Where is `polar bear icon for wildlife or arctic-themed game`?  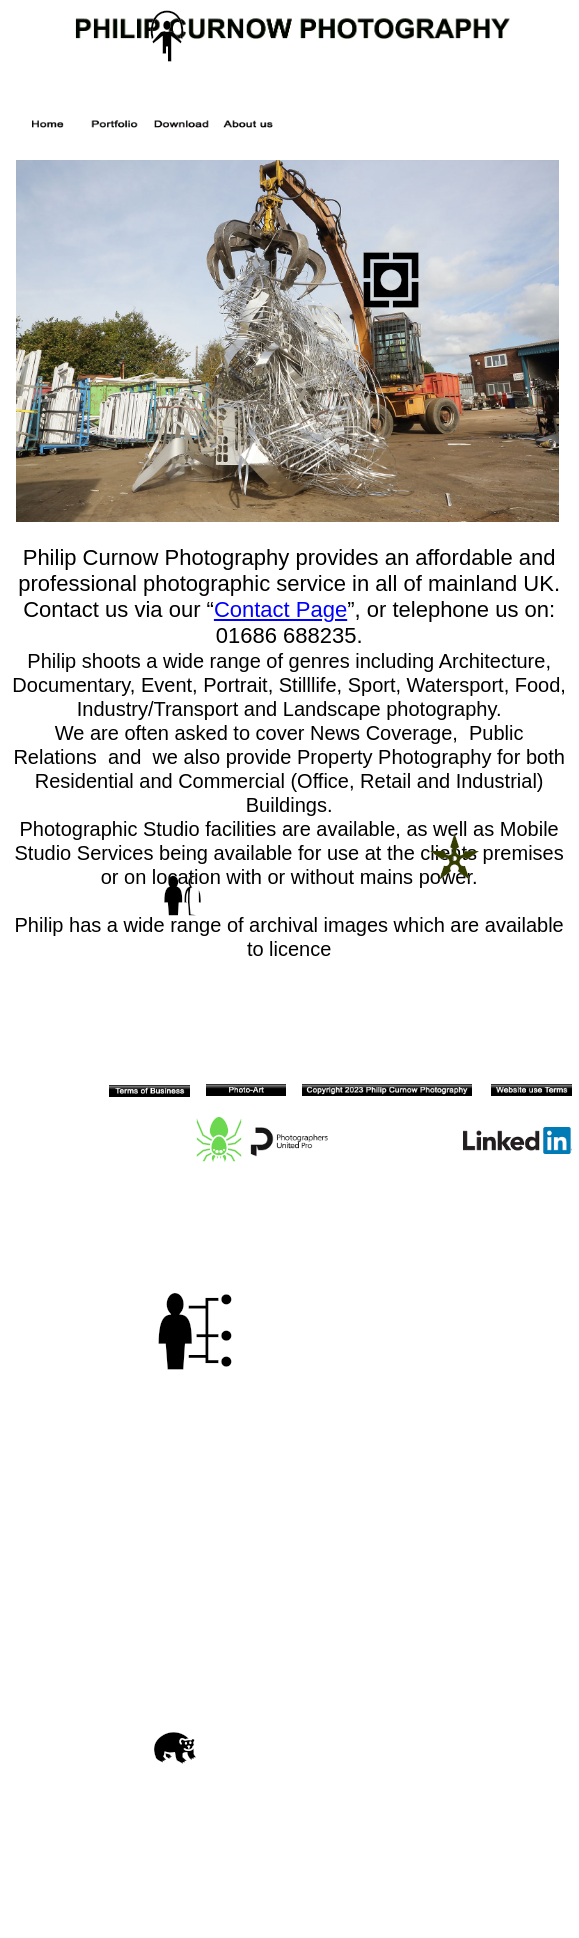
polar bear icon for wildlife or arctic-themed game is located at coordinates (175, 1748).